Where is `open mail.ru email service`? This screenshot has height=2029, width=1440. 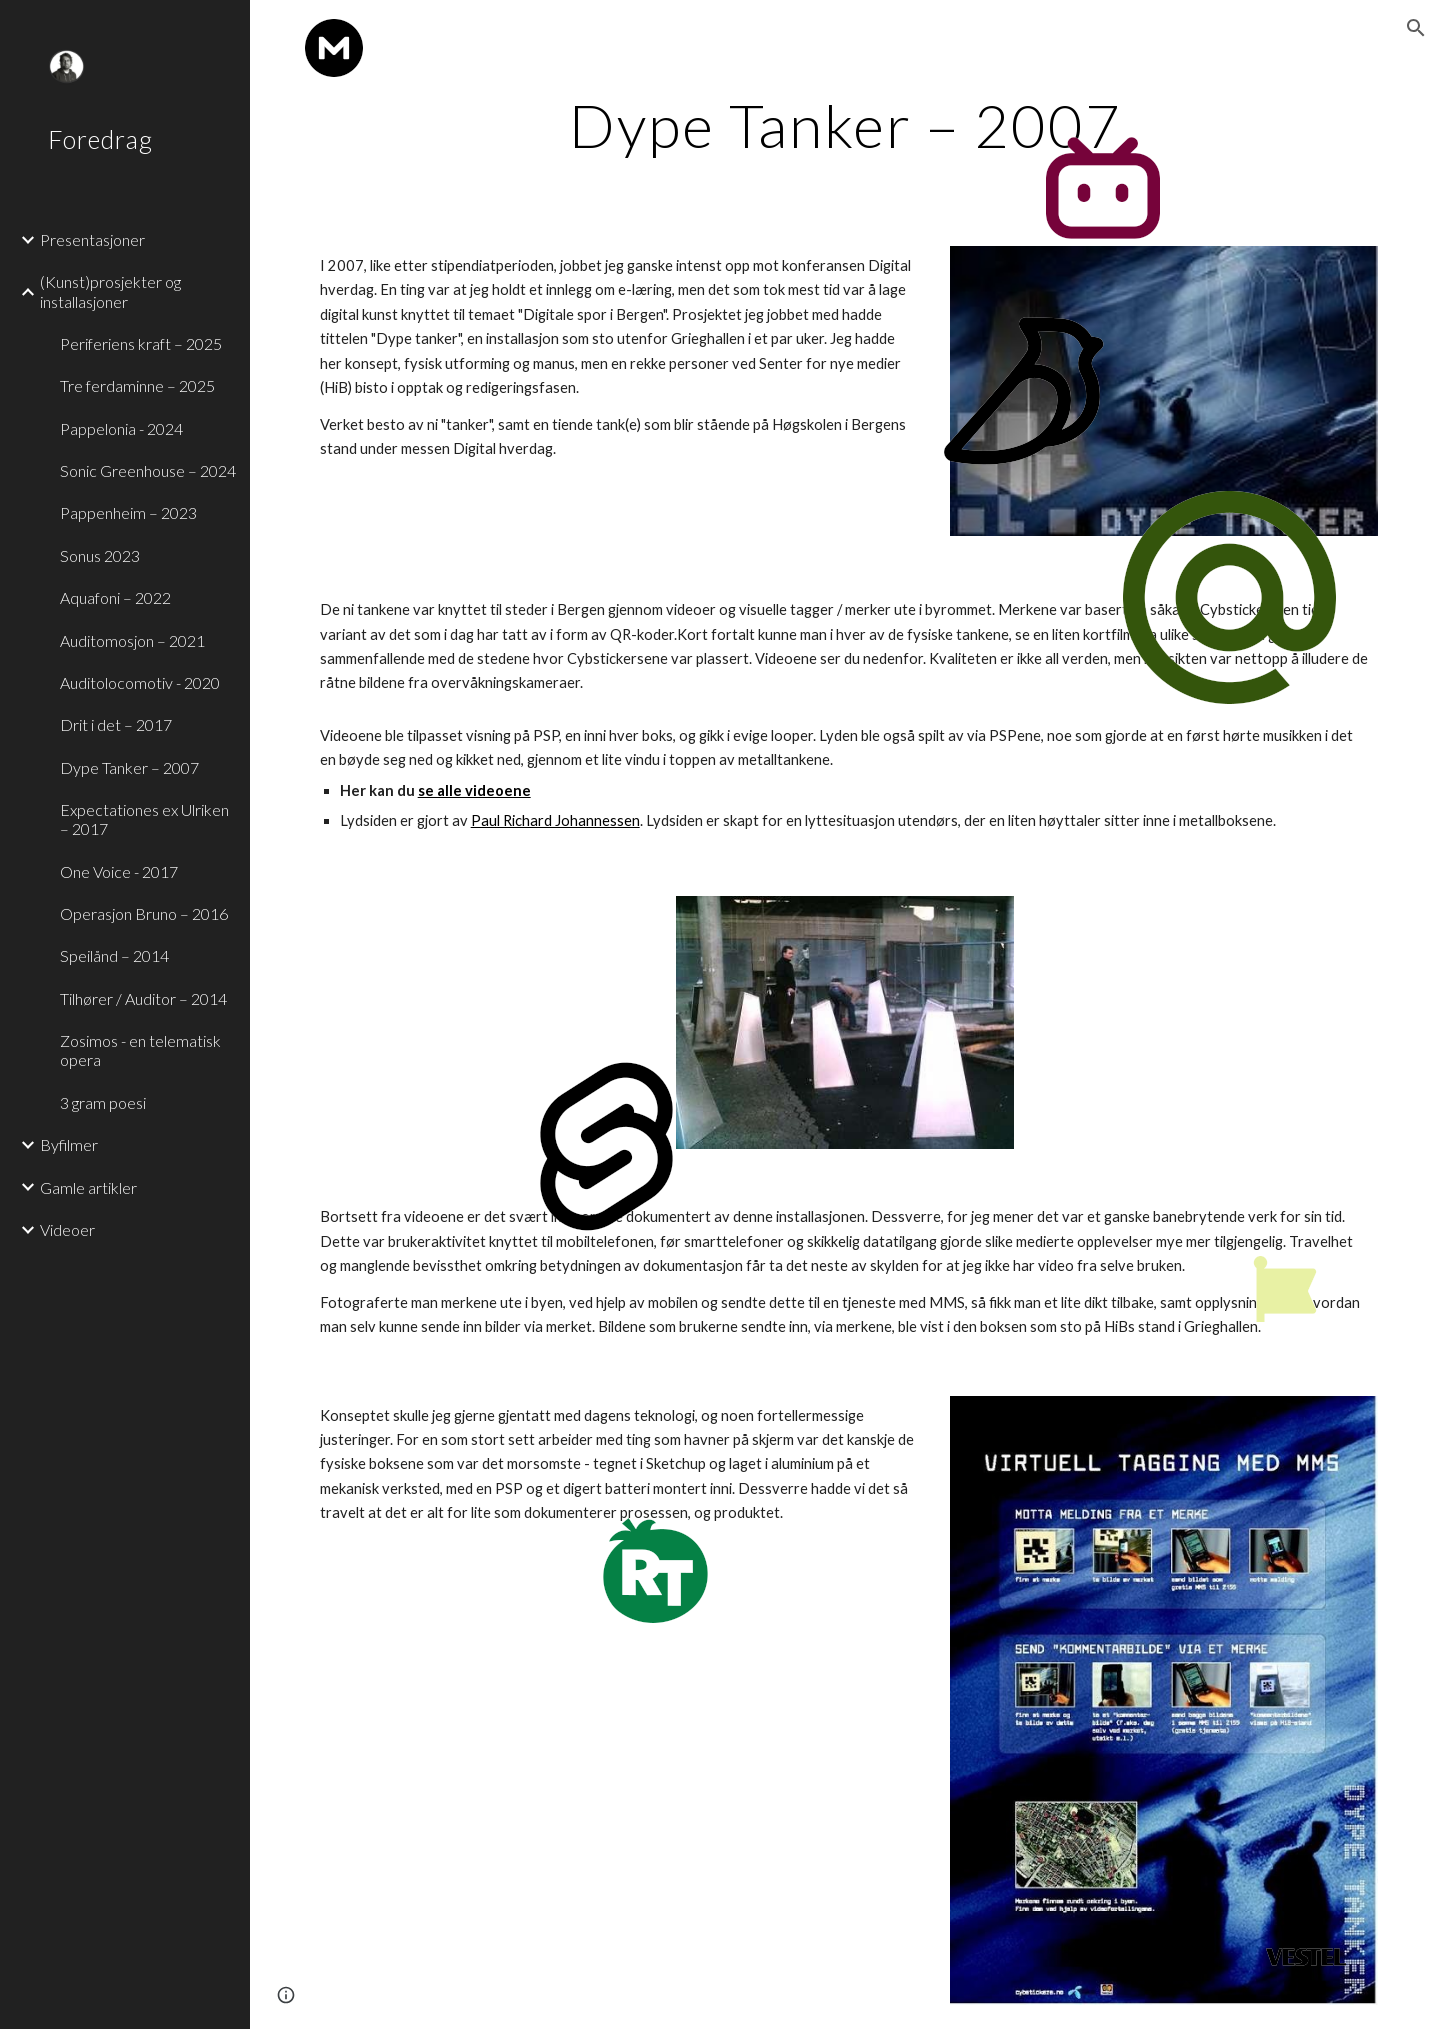 open mail.ru email service is located at coordinates (1229, 597).